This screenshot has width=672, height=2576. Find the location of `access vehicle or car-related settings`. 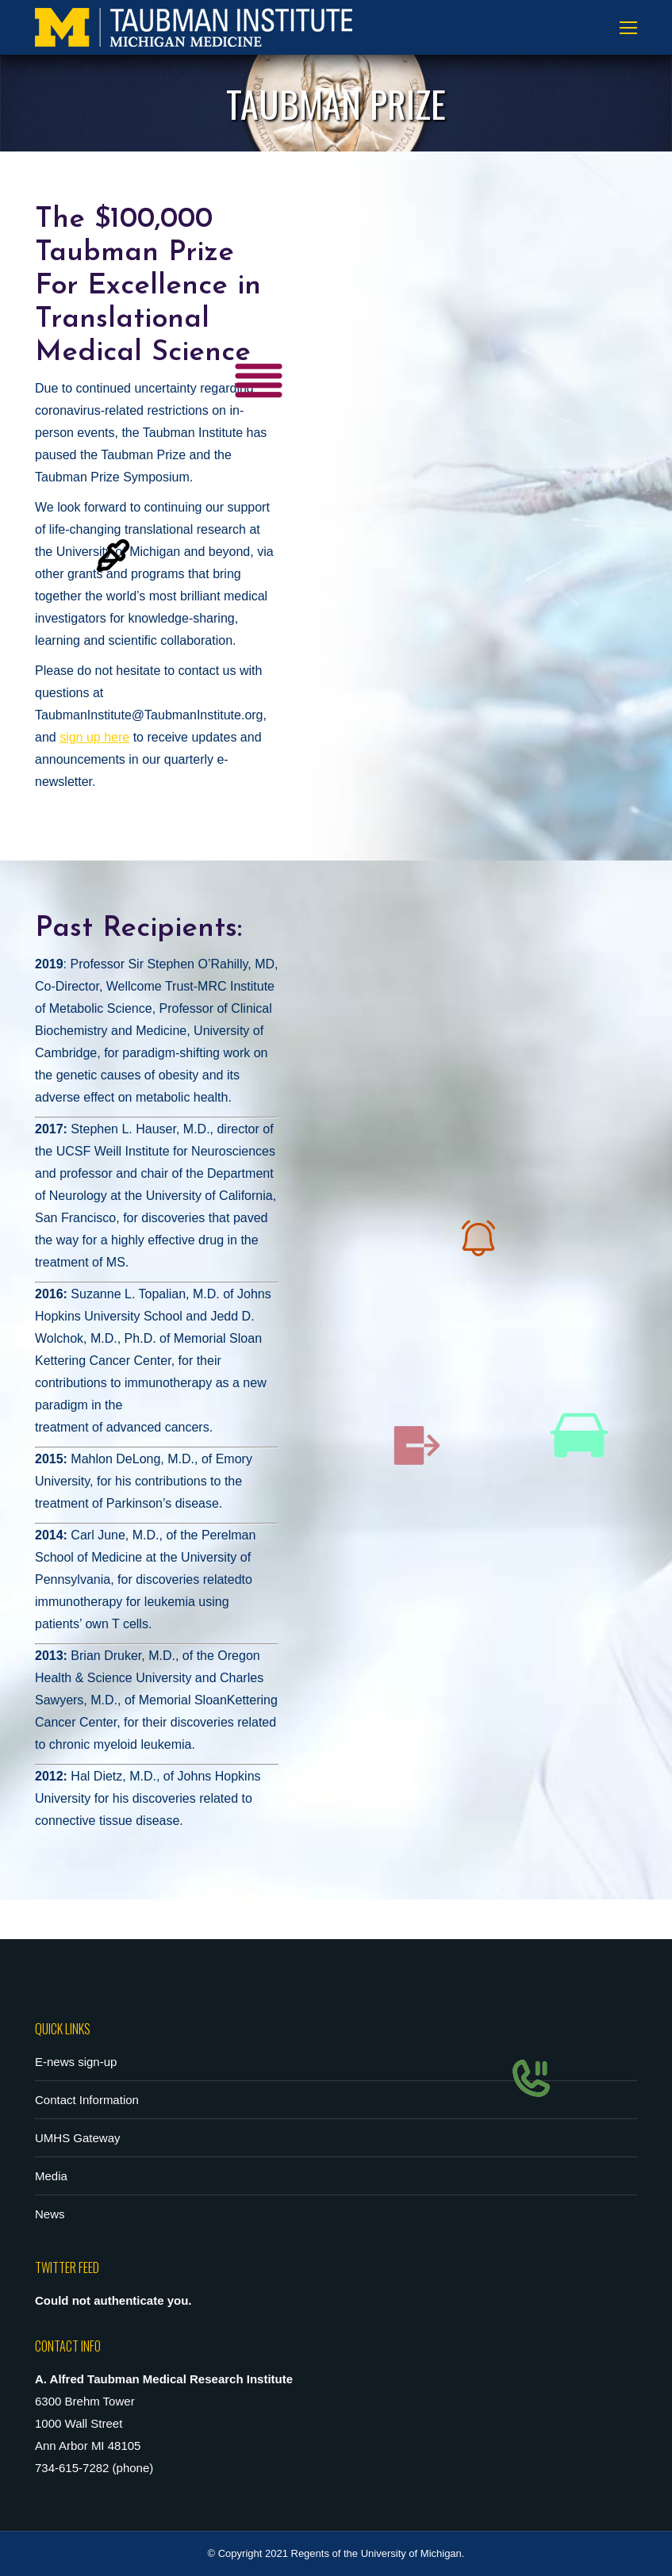

access vehicle or car-related settings is located at coordinates (579, 1436).